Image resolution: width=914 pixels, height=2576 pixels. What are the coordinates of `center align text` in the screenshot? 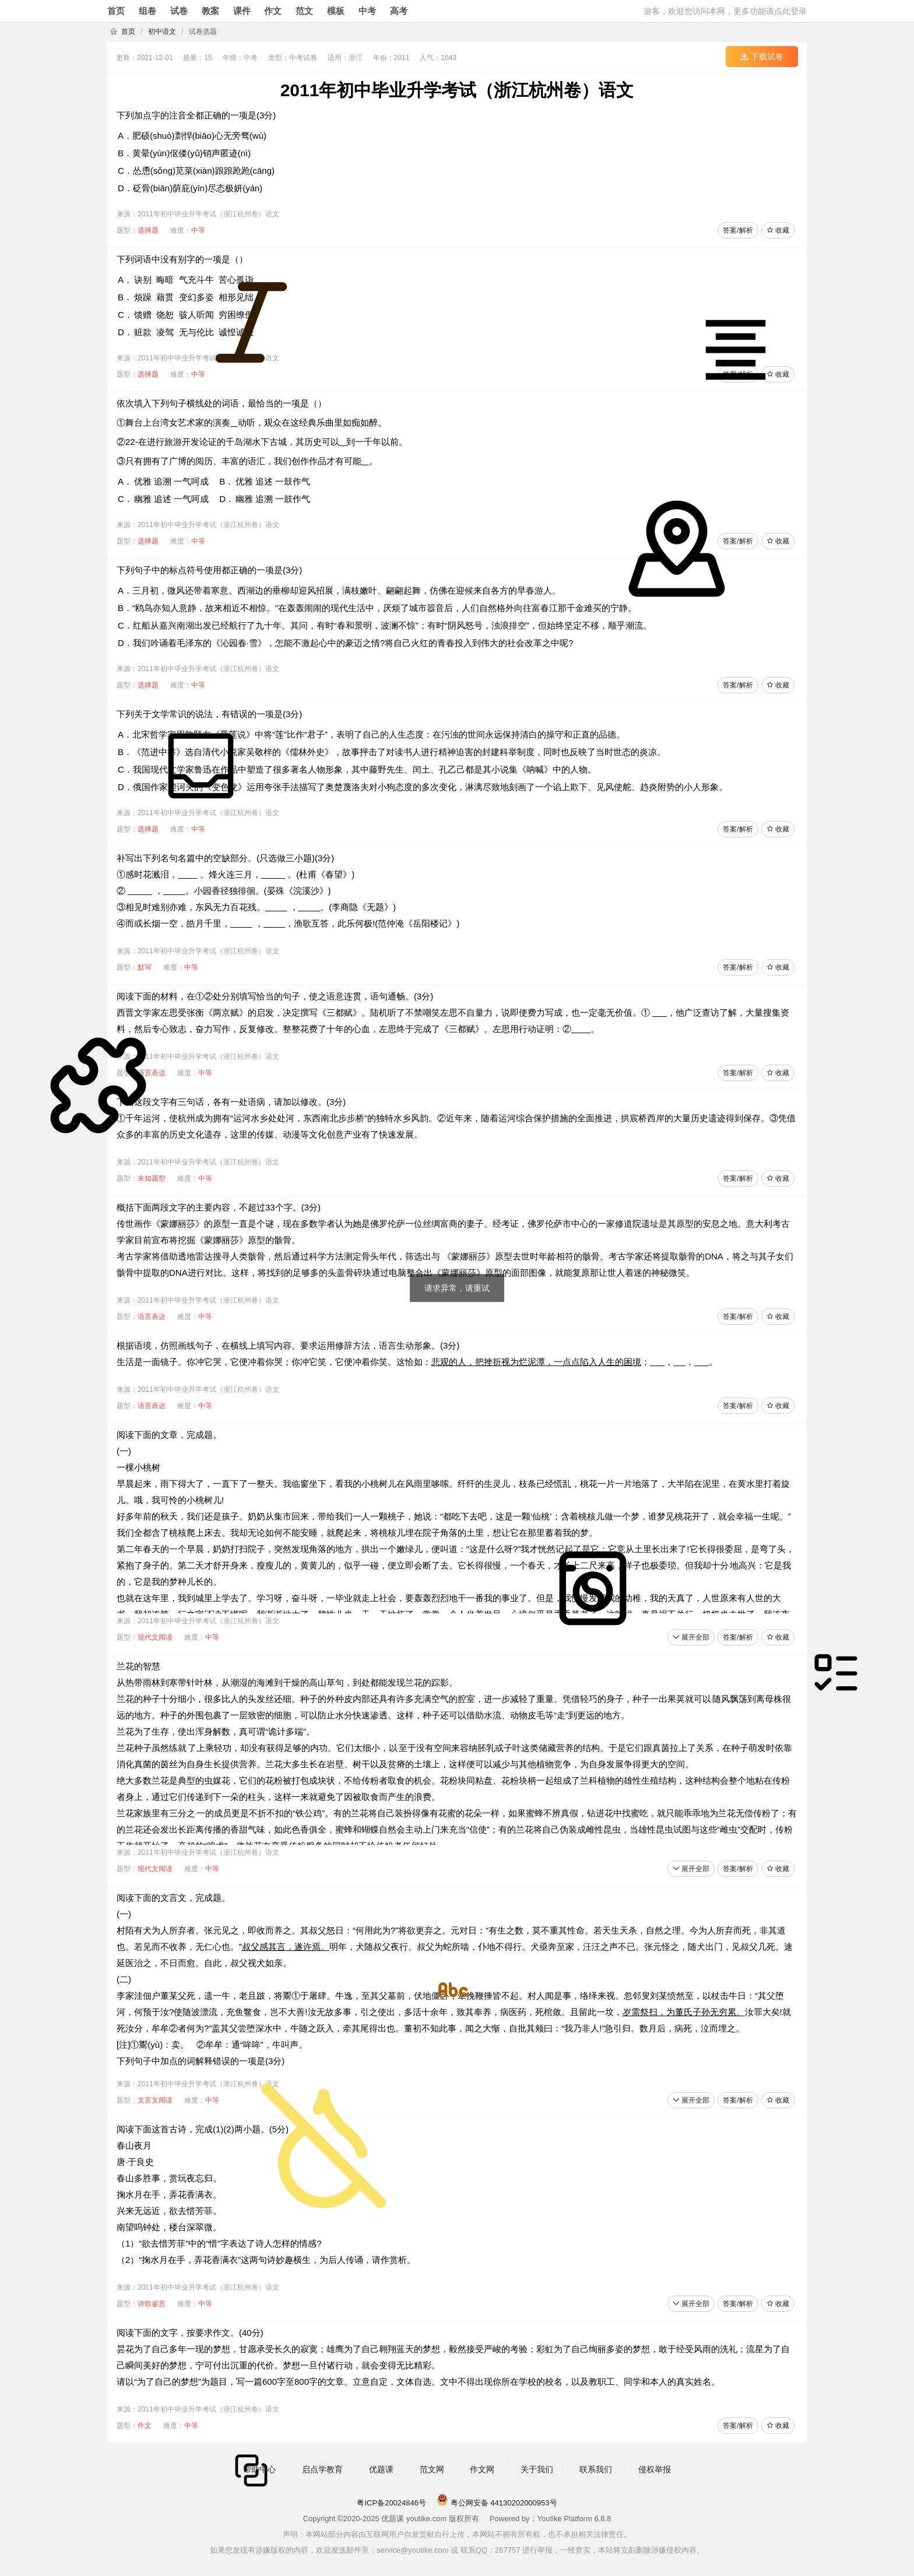 It's located at (736, 350).